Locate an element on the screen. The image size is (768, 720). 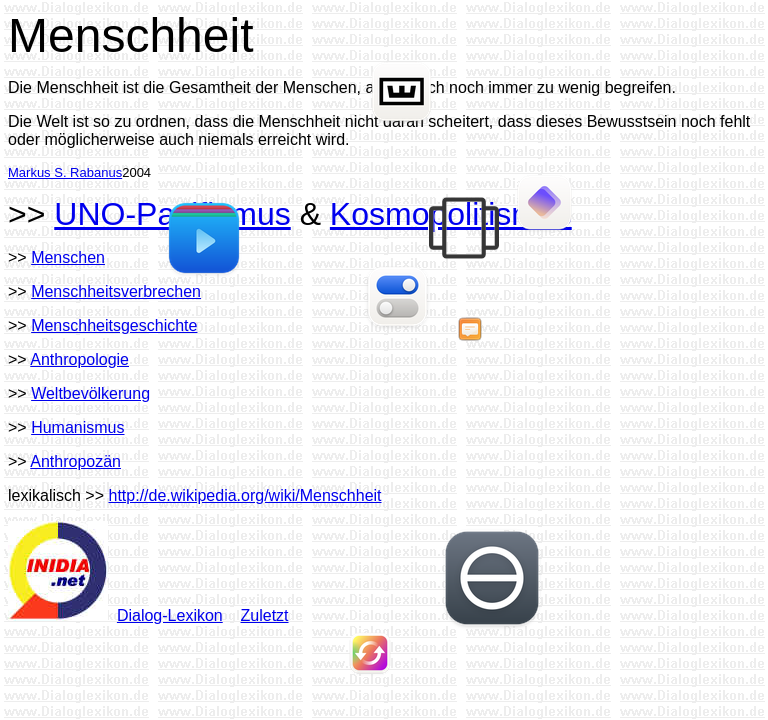
suspend or pause an application is located at coordinates (492, 578).